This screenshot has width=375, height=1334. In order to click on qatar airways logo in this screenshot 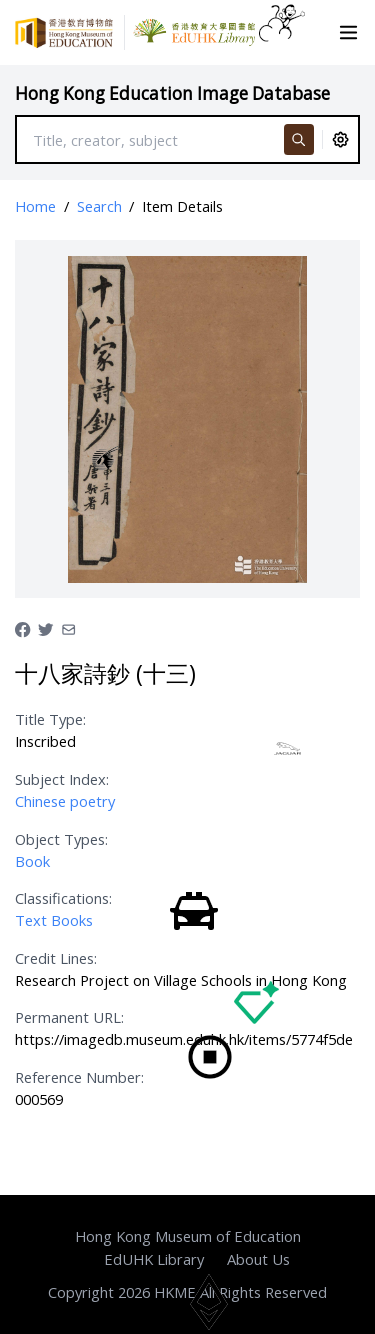, I will do `click(106, 458)`.